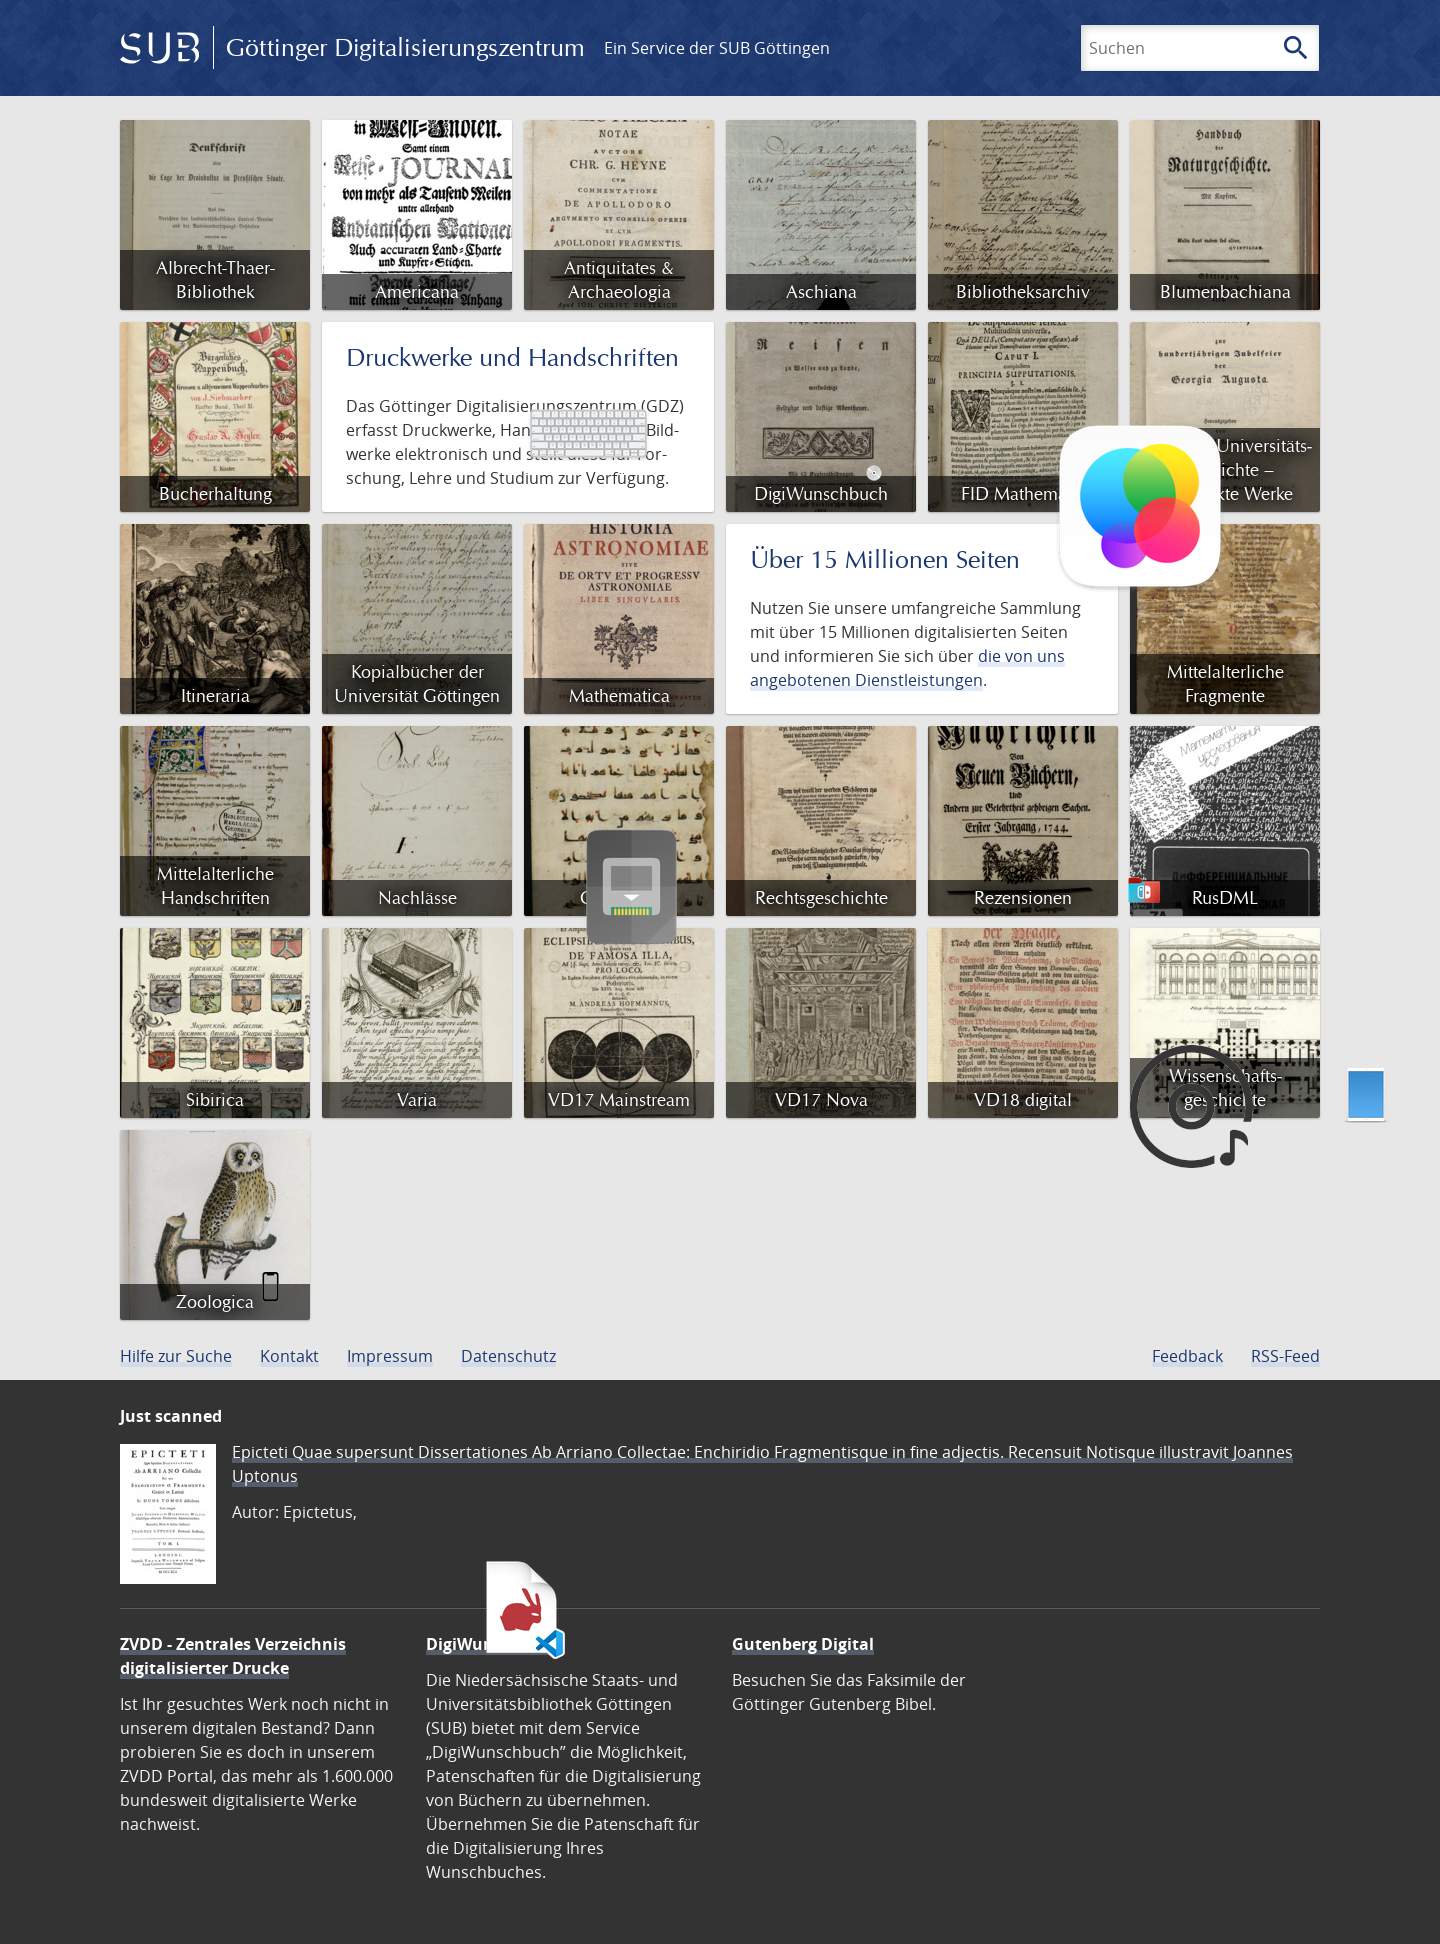  Describe the element at coordinates (1144, 891) in the screenshot. I see `folder containing nintendo switch games or related files` at that location.